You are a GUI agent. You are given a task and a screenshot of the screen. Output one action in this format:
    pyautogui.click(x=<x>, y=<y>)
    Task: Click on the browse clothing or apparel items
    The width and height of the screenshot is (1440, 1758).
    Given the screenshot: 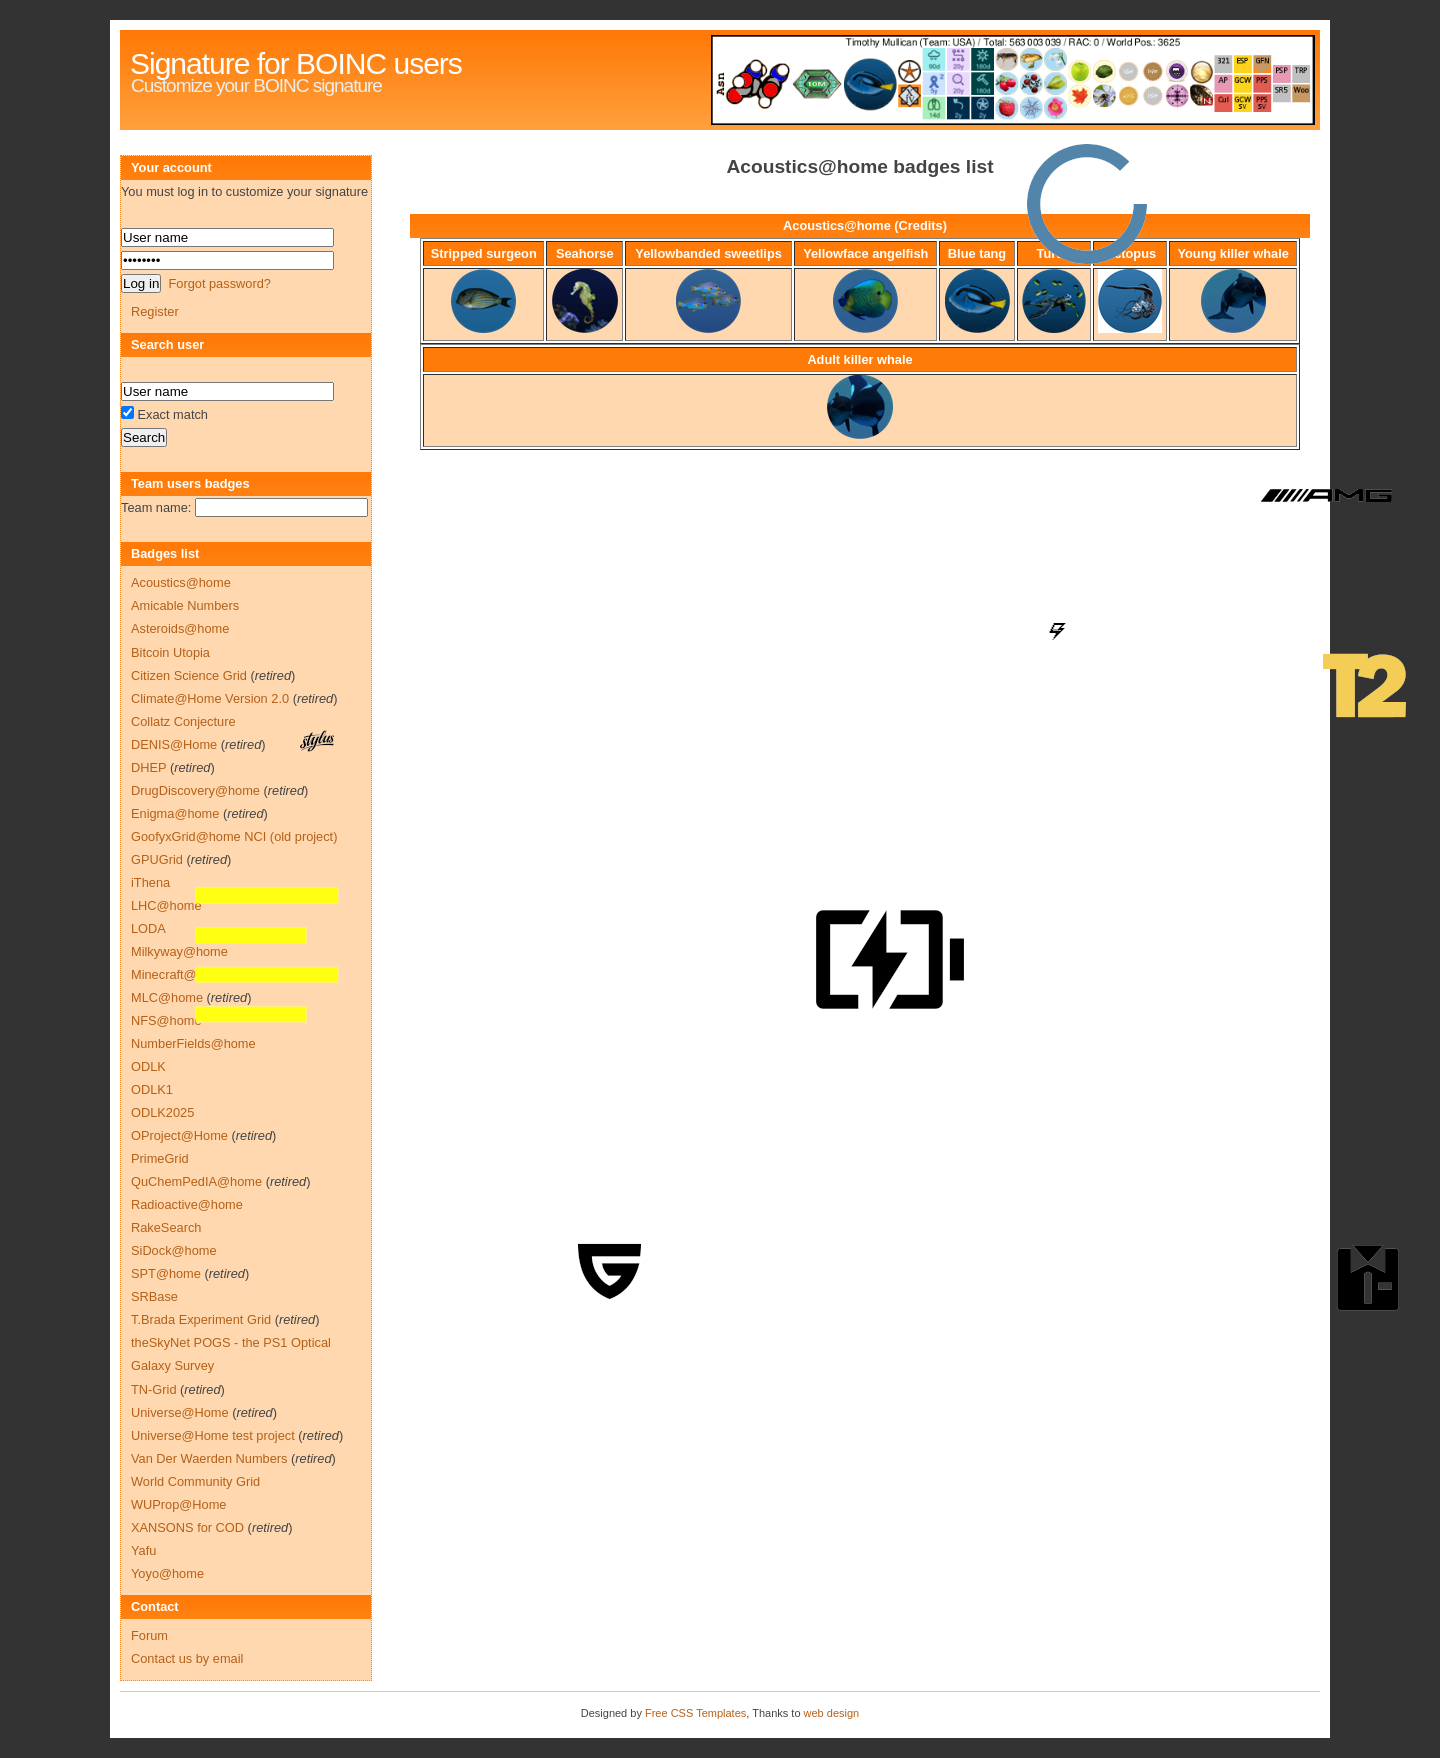 What is the action you would take?
    pyautogui.click(x=1368, y=1276)
    